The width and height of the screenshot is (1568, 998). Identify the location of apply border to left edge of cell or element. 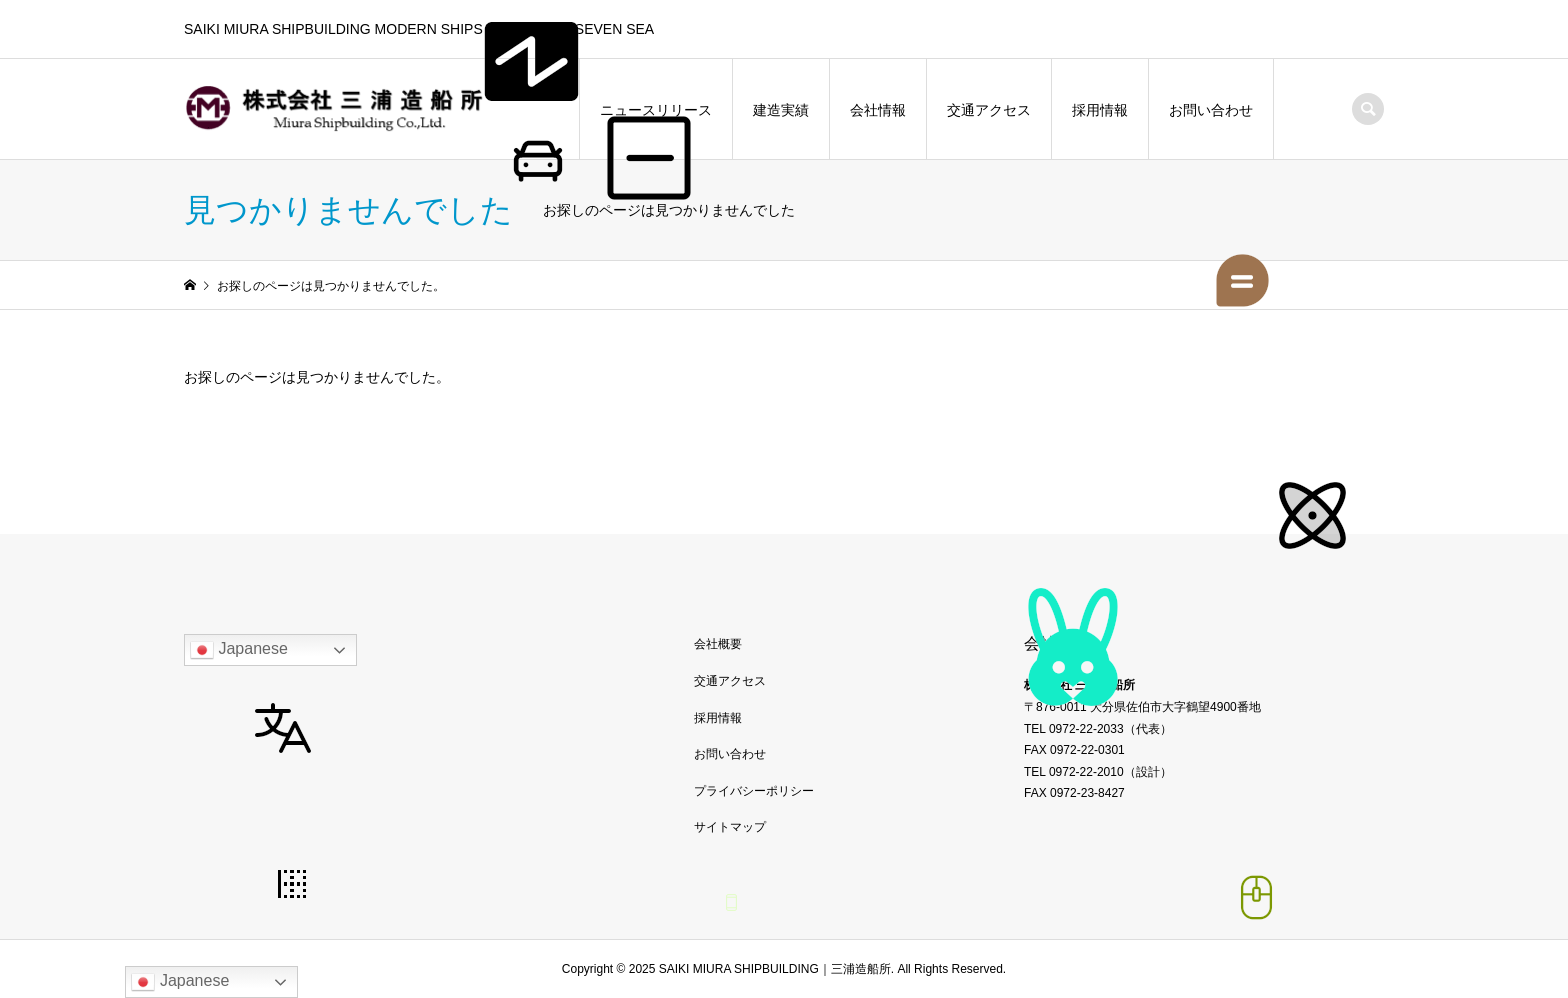
(292, 884).